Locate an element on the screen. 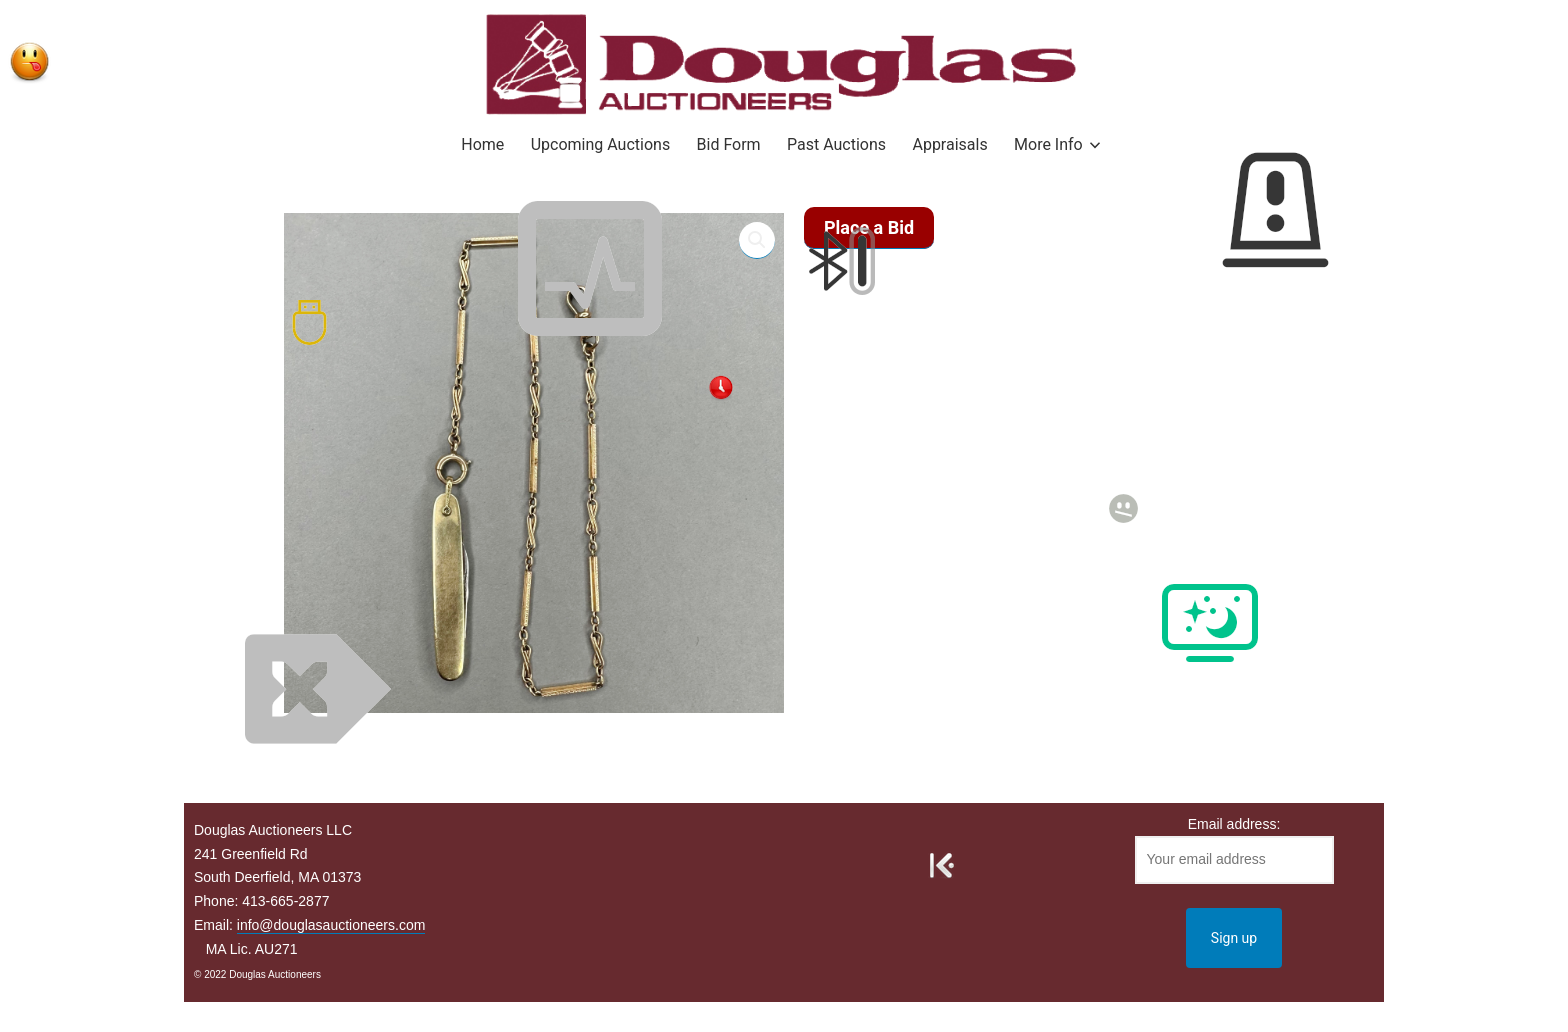 The width and height of the screenshot is (1568, 1032). indicates a system error or crash report is located at coordinates (1275, 205).